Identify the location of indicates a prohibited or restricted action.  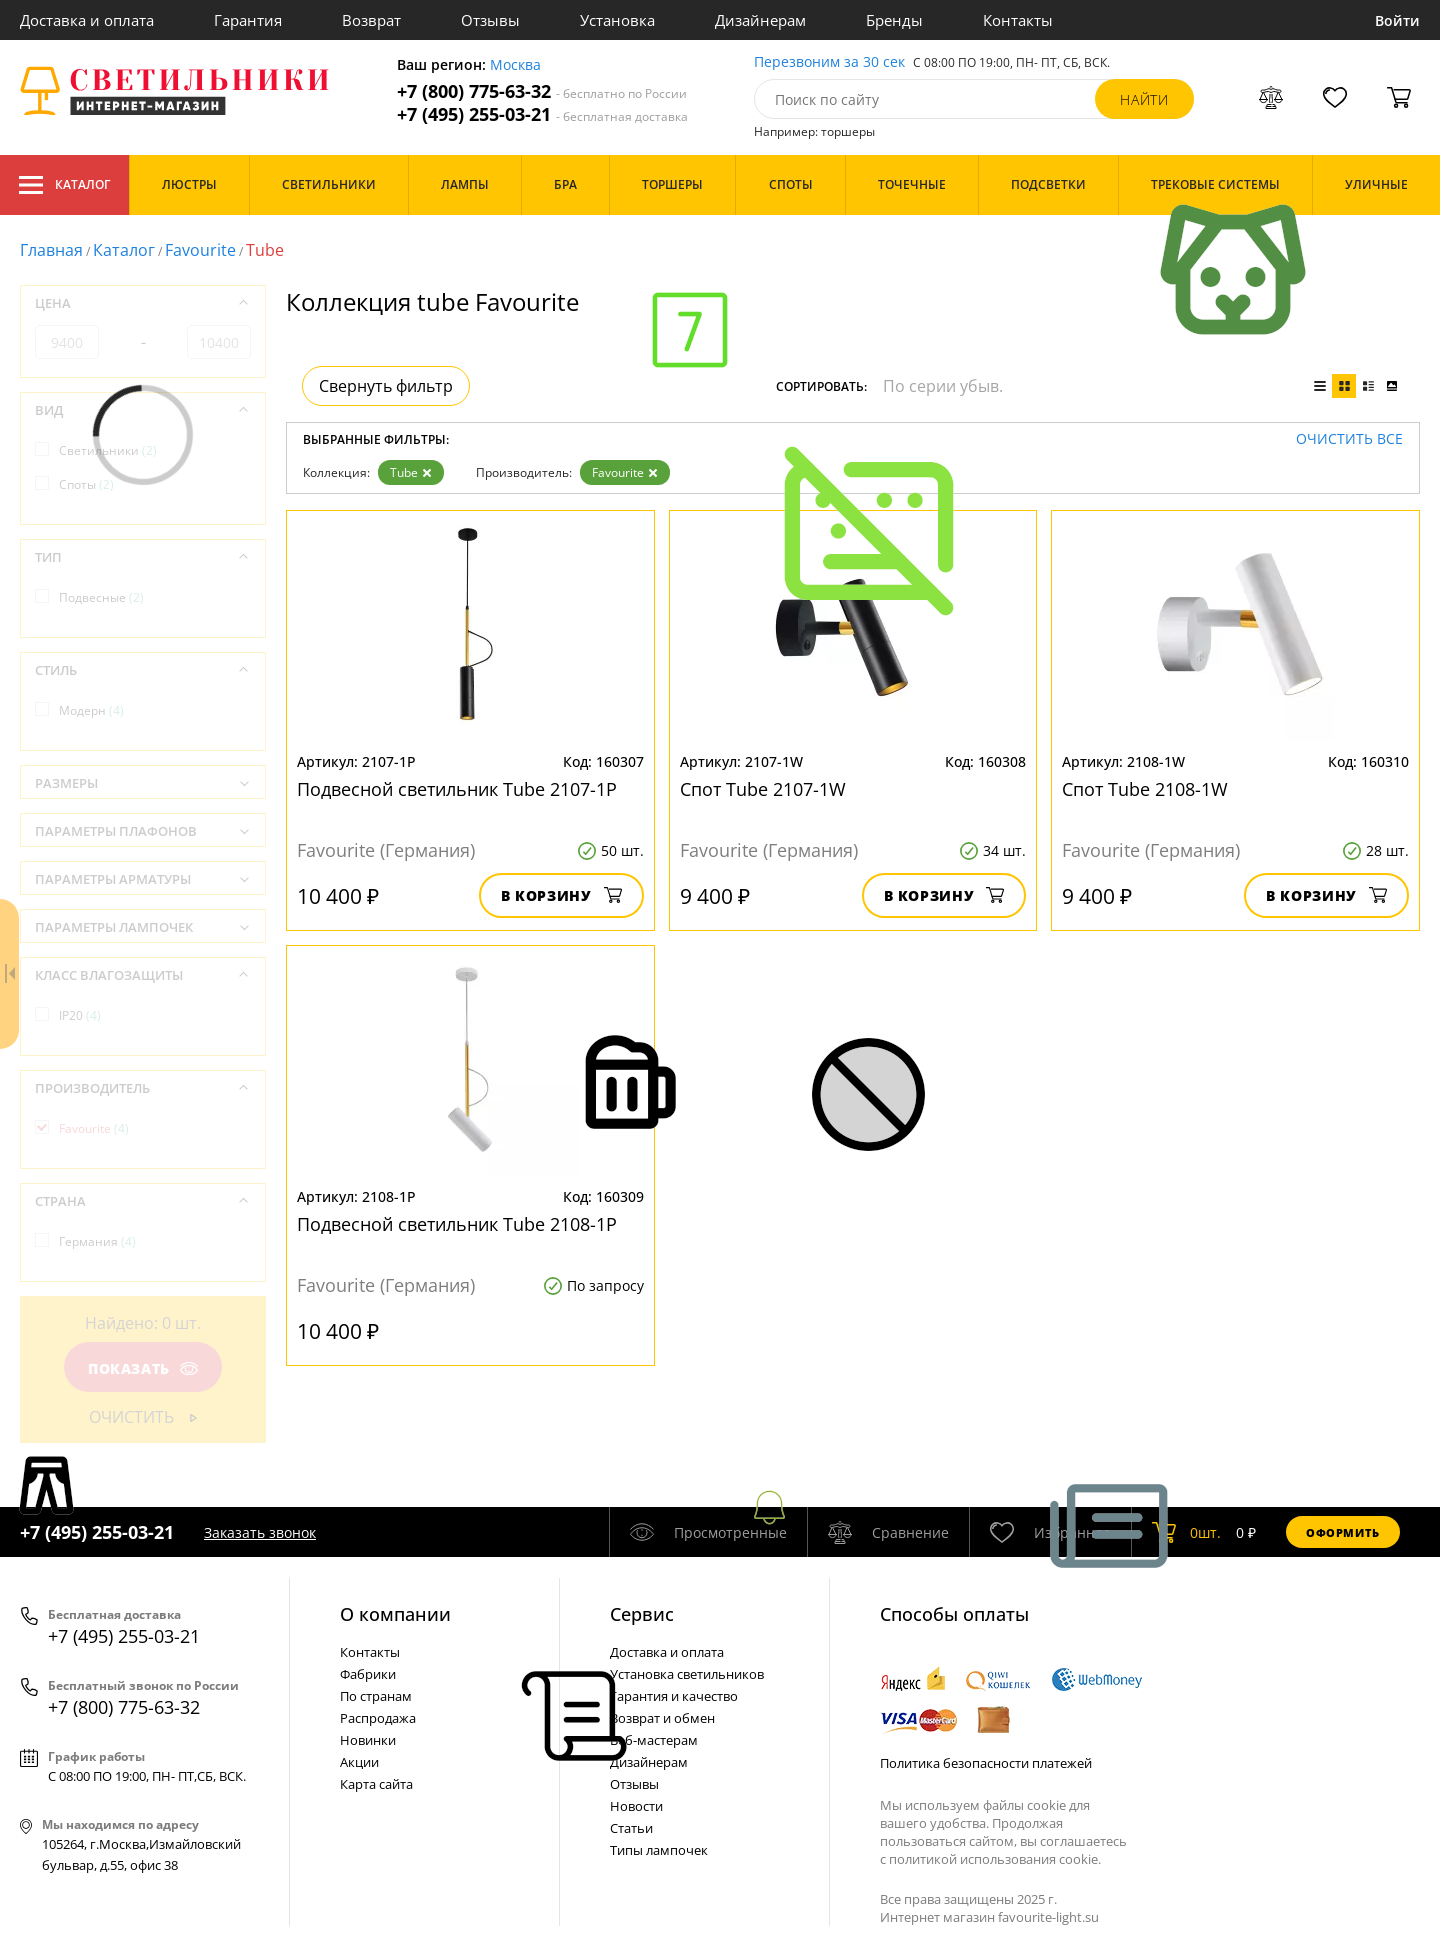
(868, 1094).